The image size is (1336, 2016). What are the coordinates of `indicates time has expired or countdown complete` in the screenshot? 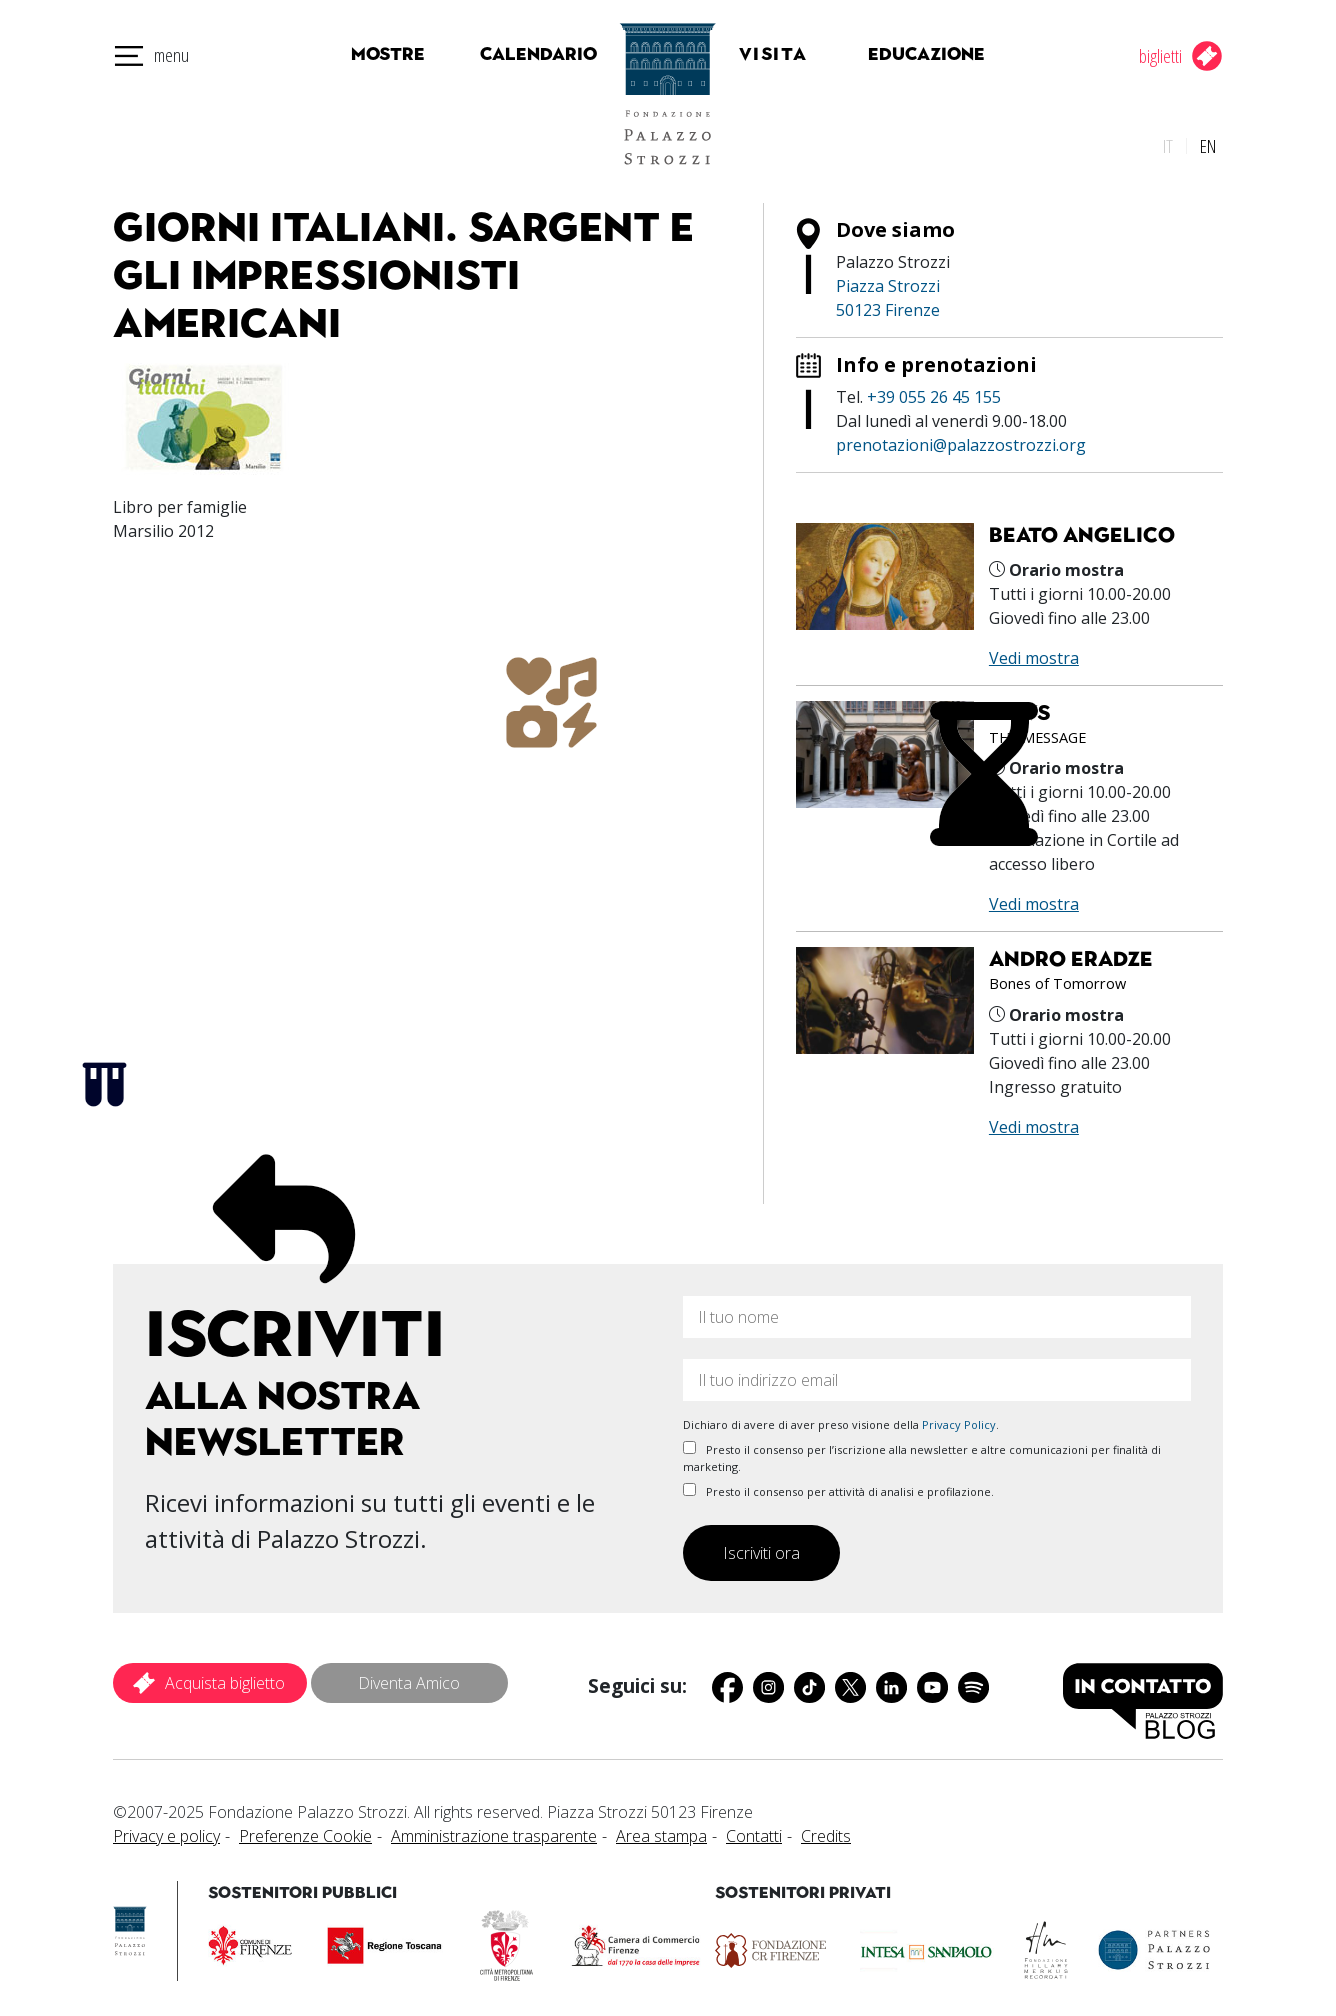 It's located at (984, 774).